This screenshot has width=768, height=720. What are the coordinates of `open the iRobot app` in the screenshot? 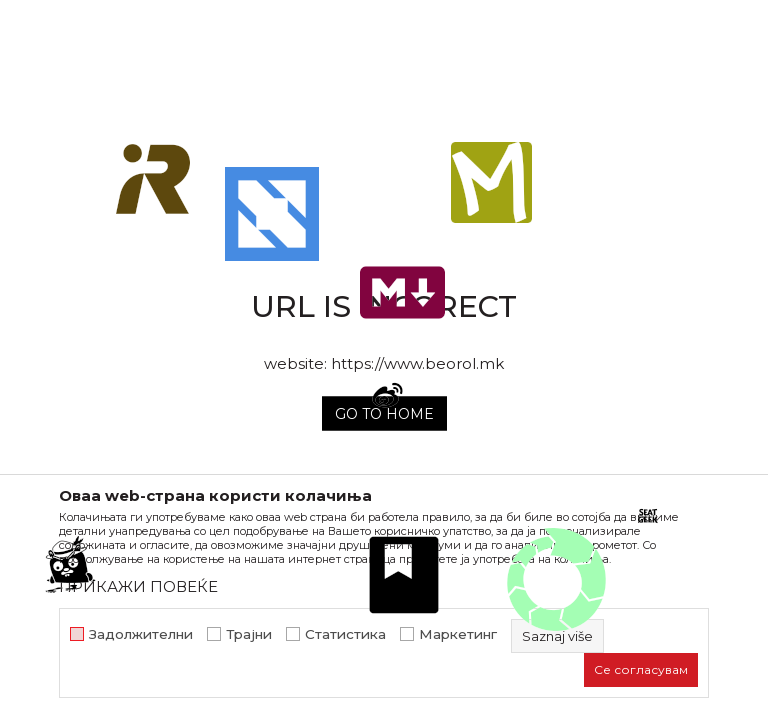 It's located at (153, 179).